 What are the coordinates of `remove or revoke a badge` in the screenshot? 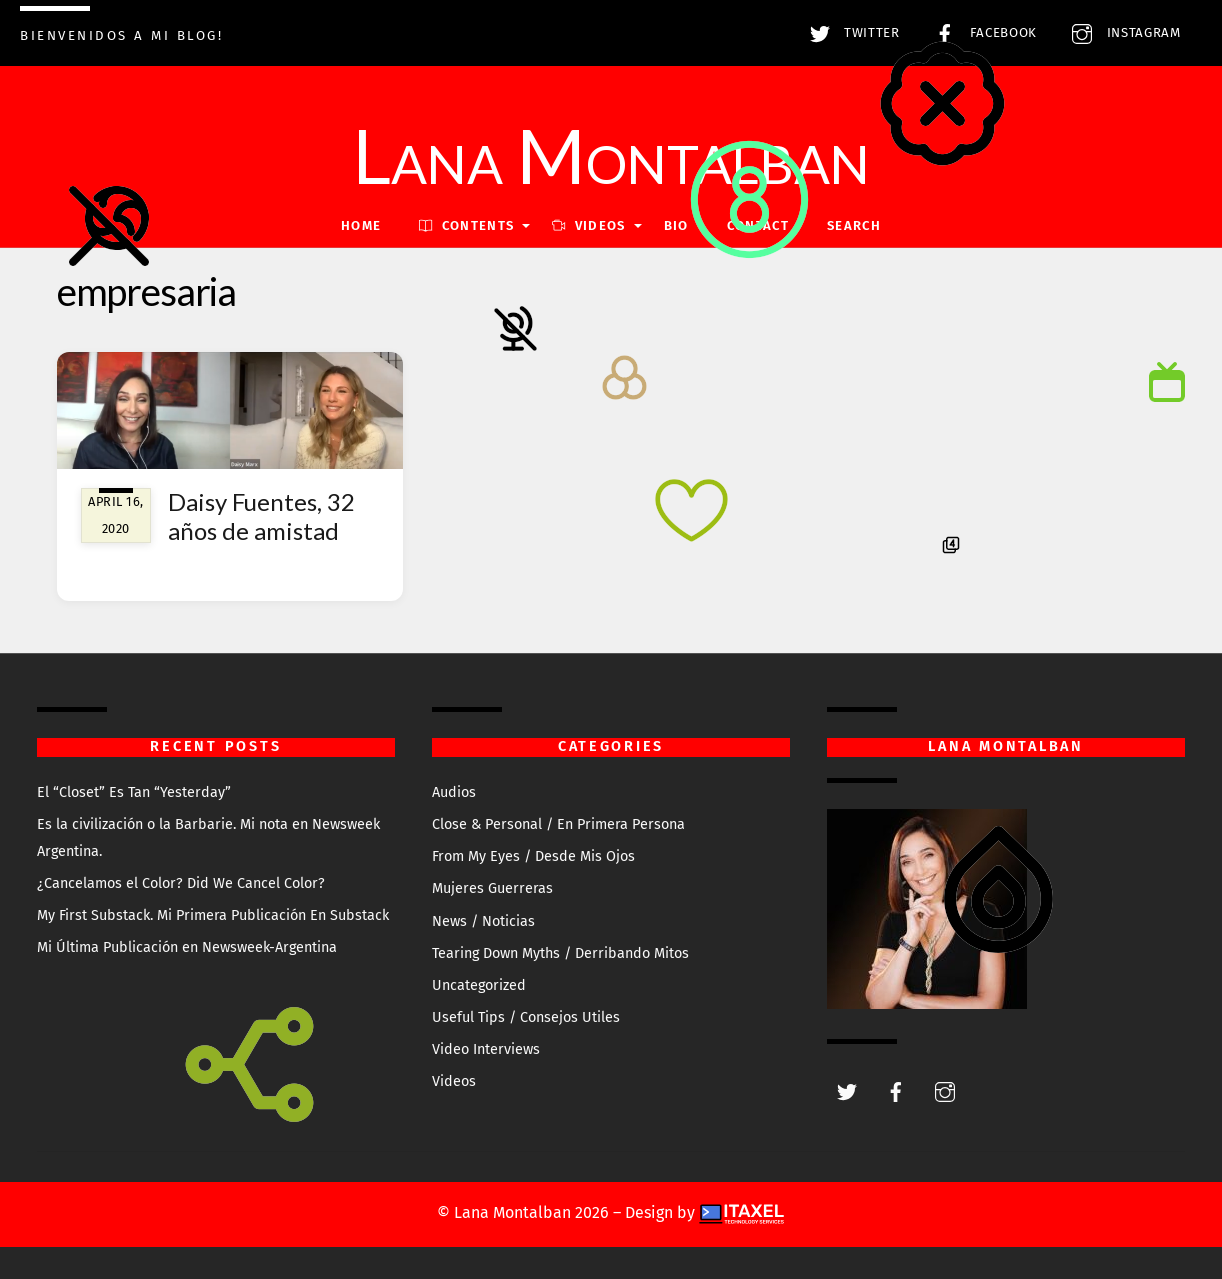 It's located at (942, 103).